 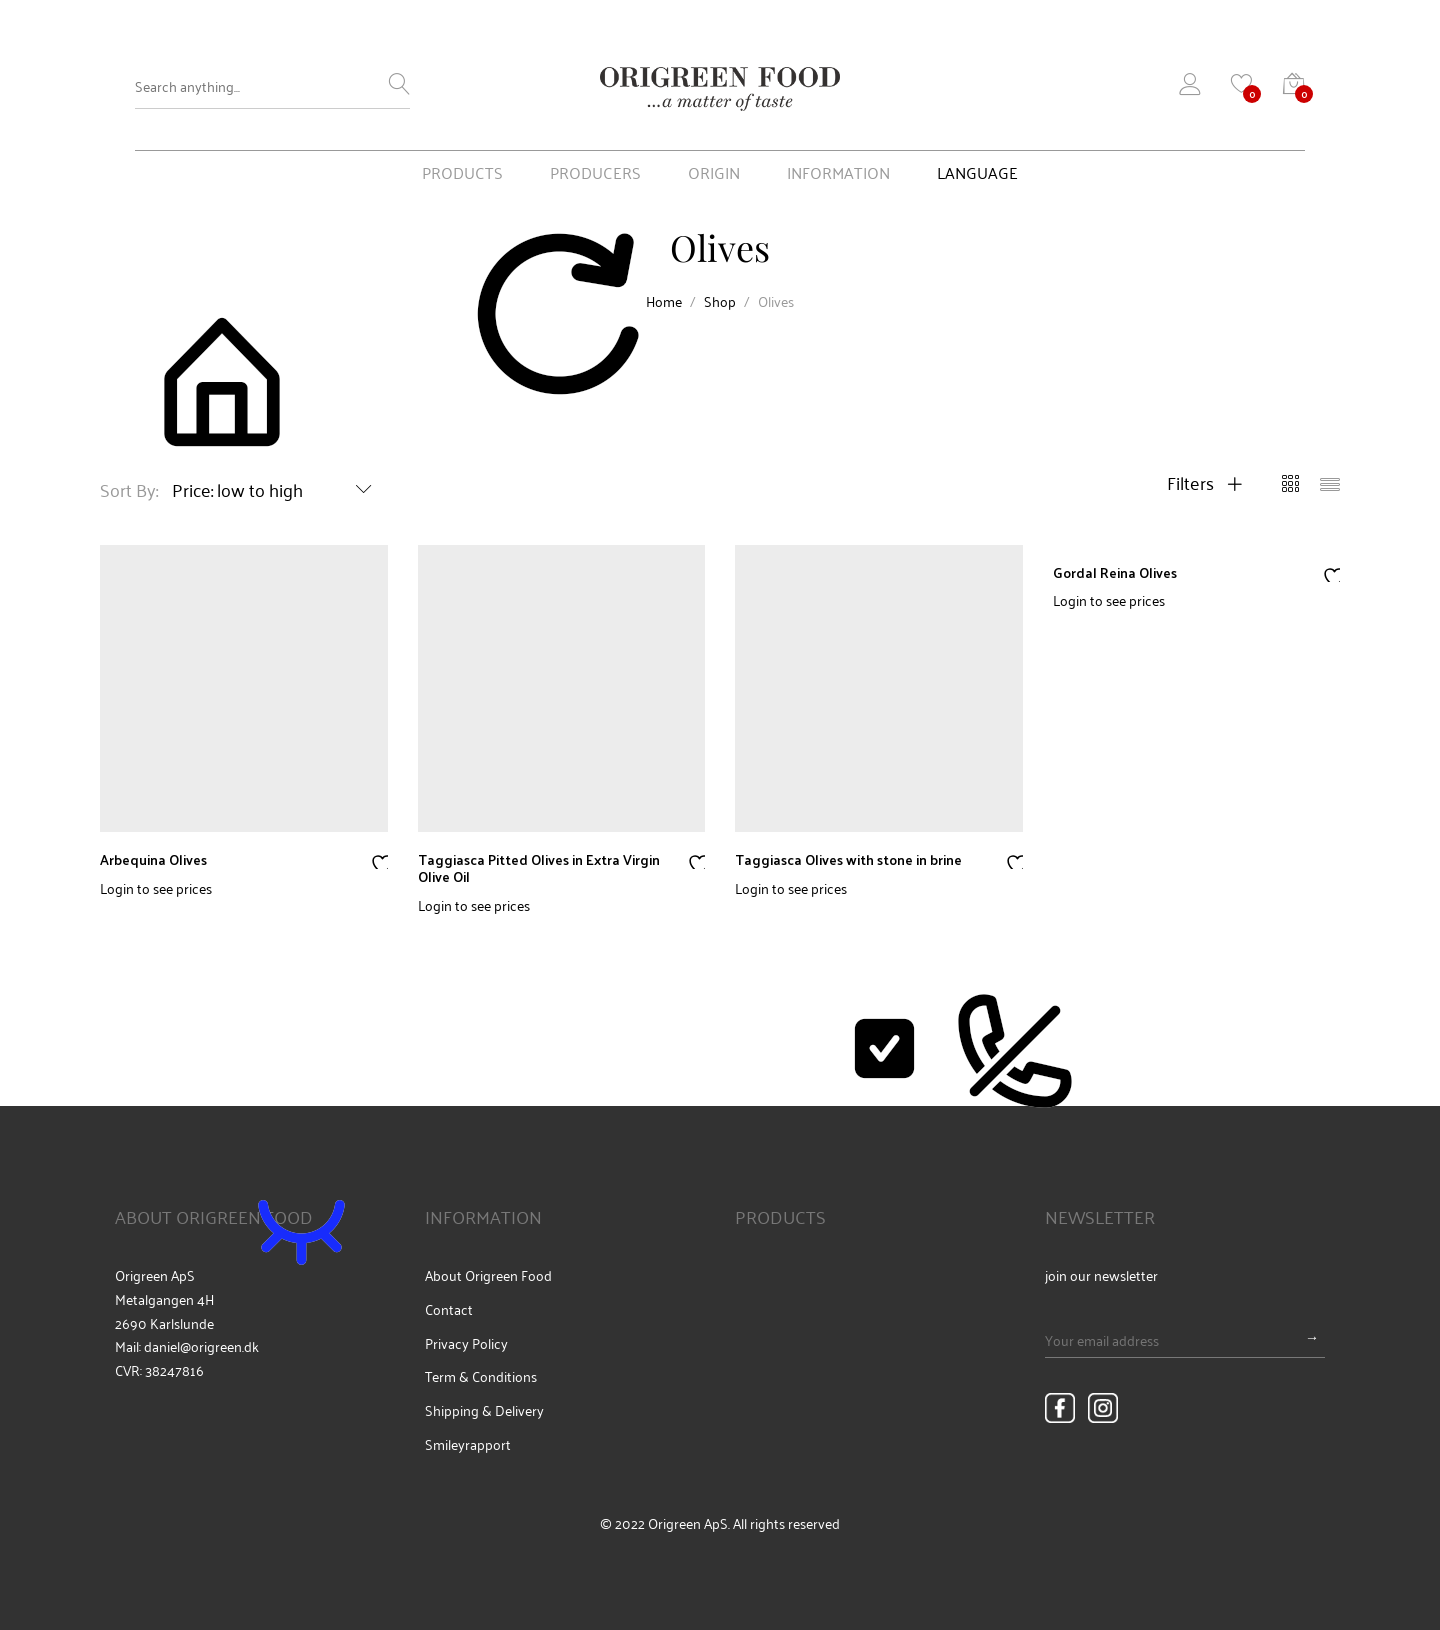 What do you see at coordinates (301, 1226) in the screenshot?
I see `hide password or sensitive content` at bounding box center [301, 1226].